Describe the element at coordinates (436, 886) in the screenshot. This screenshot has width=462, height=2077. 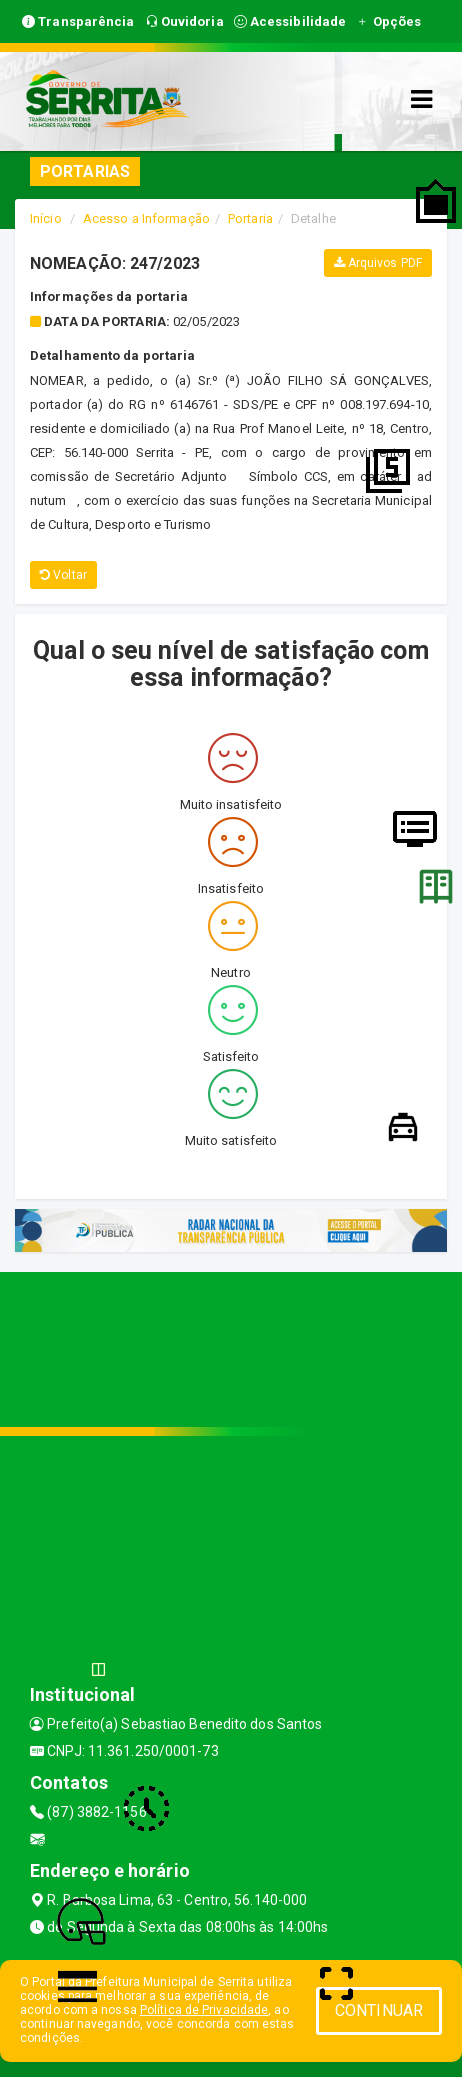
I see `access storage lockers` at that location.